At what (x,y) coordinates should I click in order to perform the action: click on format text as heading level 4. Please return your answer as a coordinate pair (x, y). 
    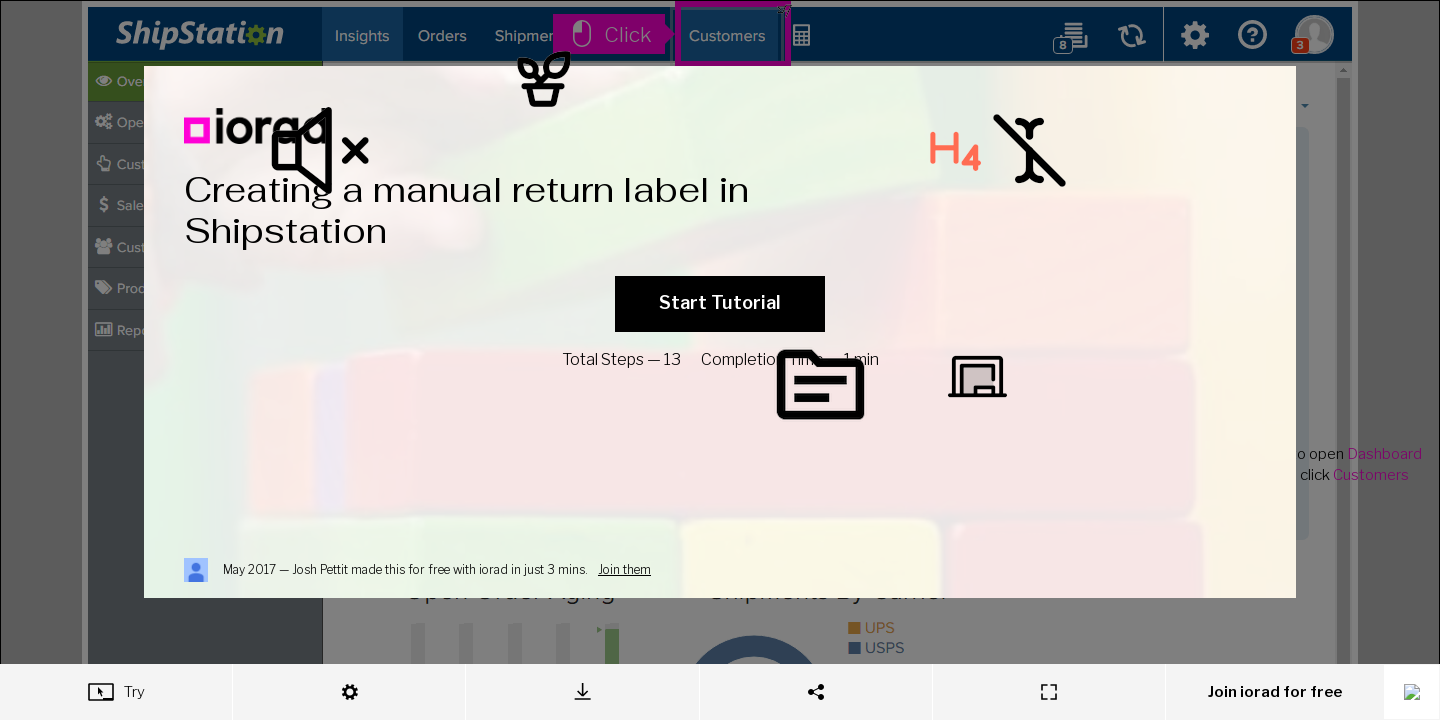
    Looking at the image, I should click on (952, 150).